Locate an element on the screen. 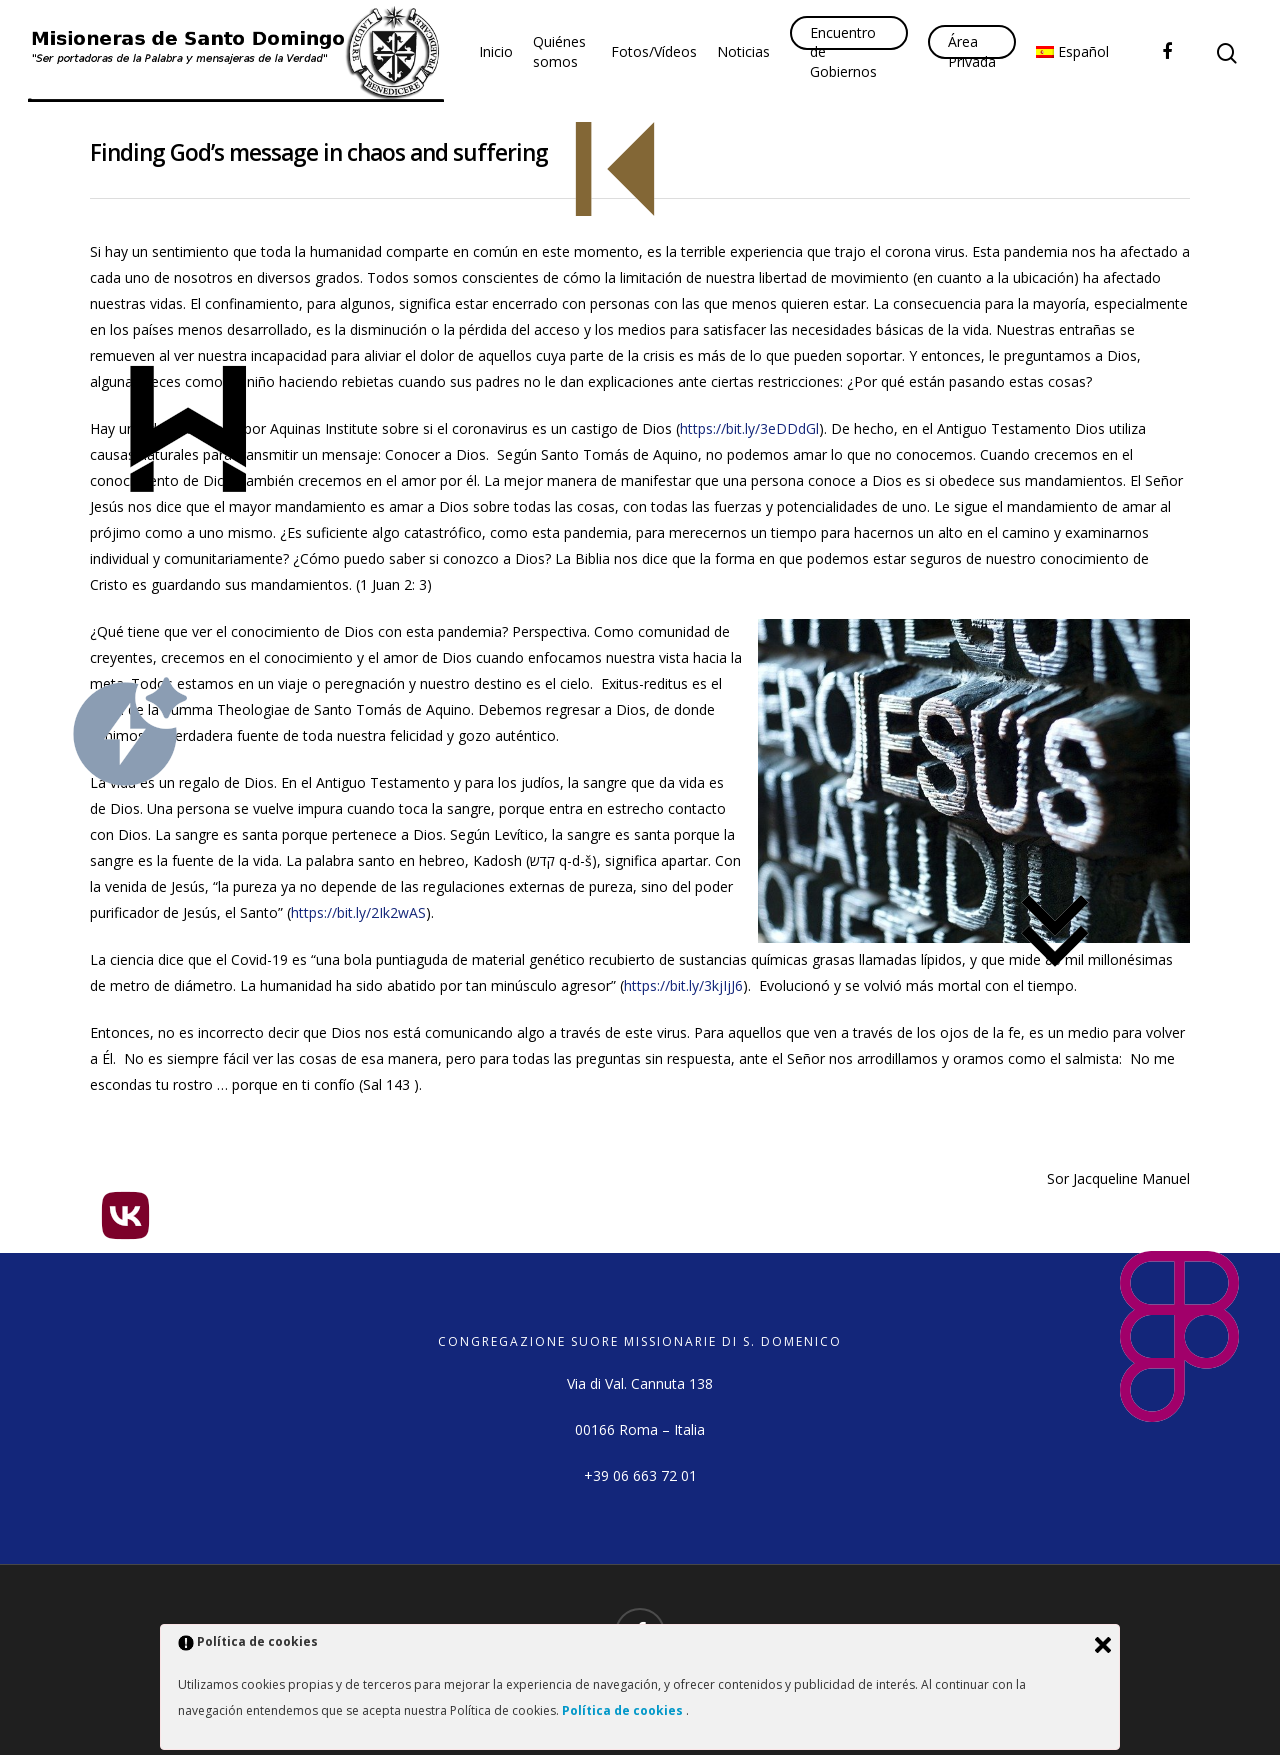  scroll down to see more content is located at coordinates (1055, 928).